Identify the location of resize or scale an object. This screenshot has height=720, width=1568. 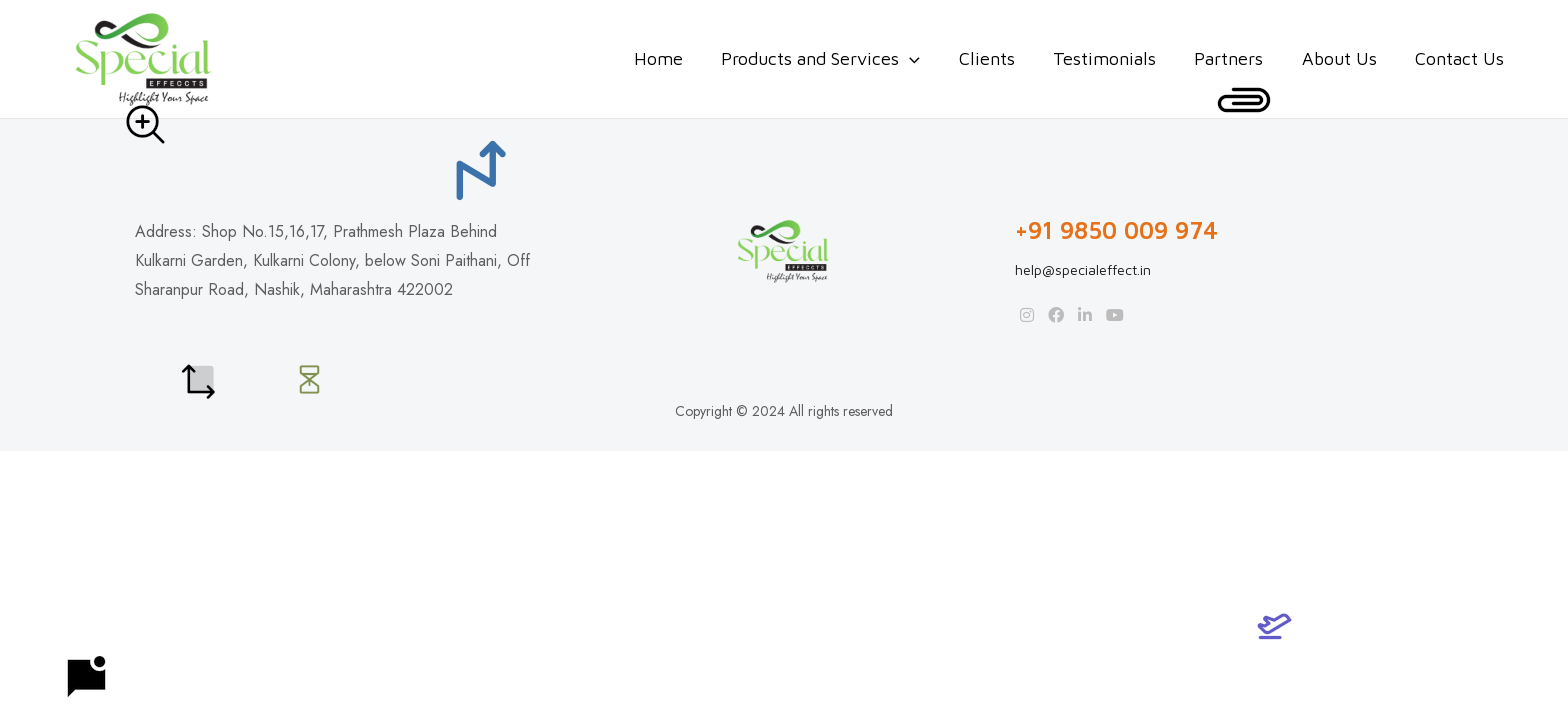
(197, 381).